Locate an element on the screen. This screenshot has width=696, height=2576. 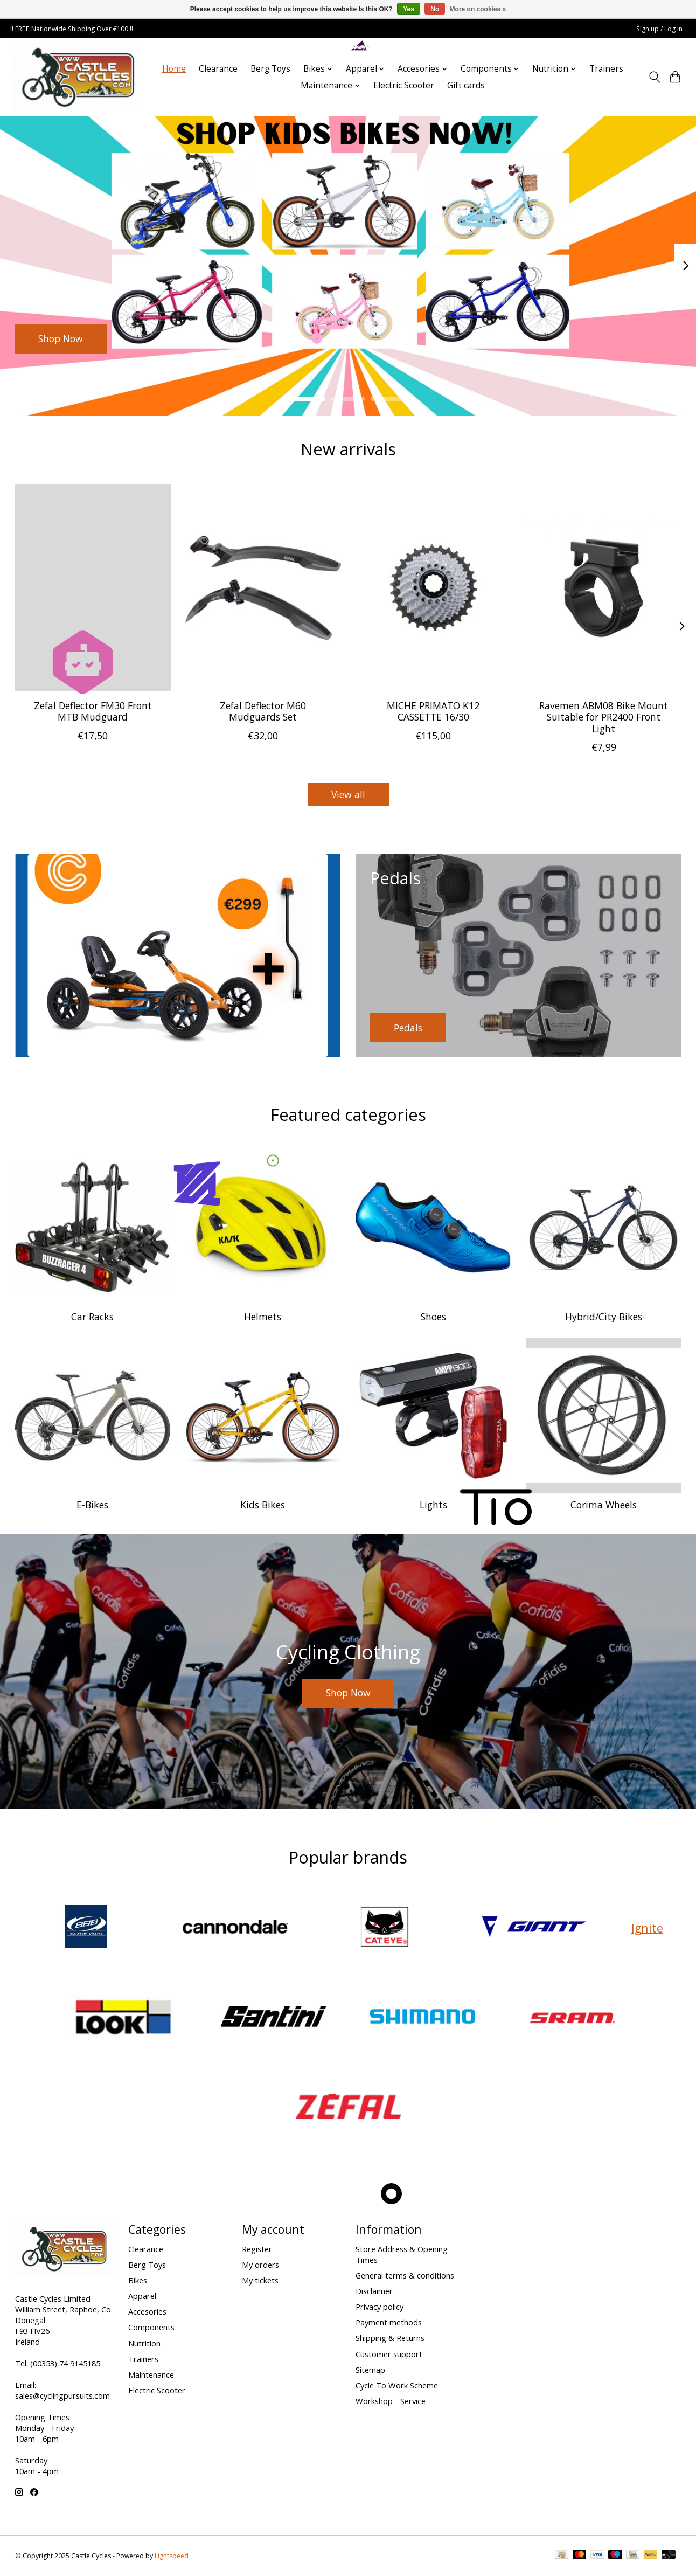
open try it online code interpreter is located at coordinates (496, 1507).